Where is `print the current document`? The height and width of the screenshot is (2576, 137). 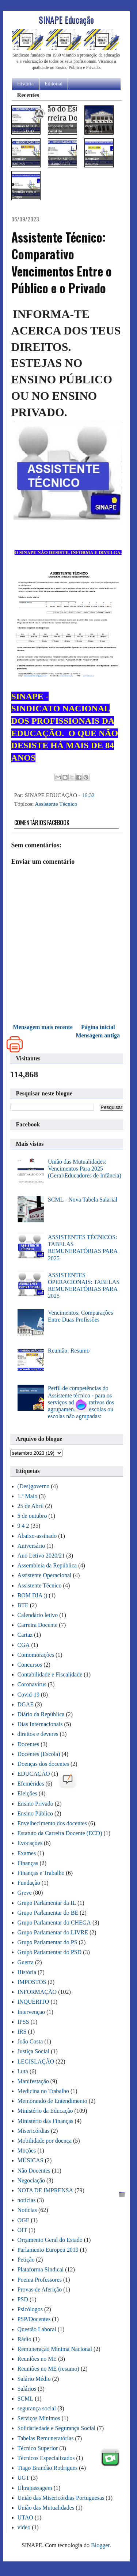
print the current document is located at coordinates (15, 1044).